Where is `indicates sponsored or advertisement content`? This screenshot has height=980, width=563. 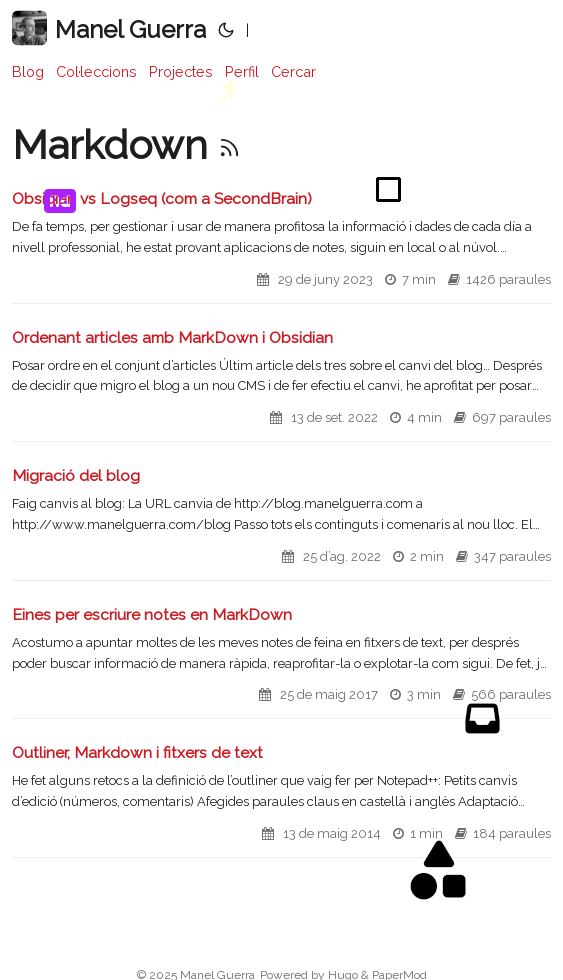 indicates sponsored or advertisement content is located at coordinates (60, 201).